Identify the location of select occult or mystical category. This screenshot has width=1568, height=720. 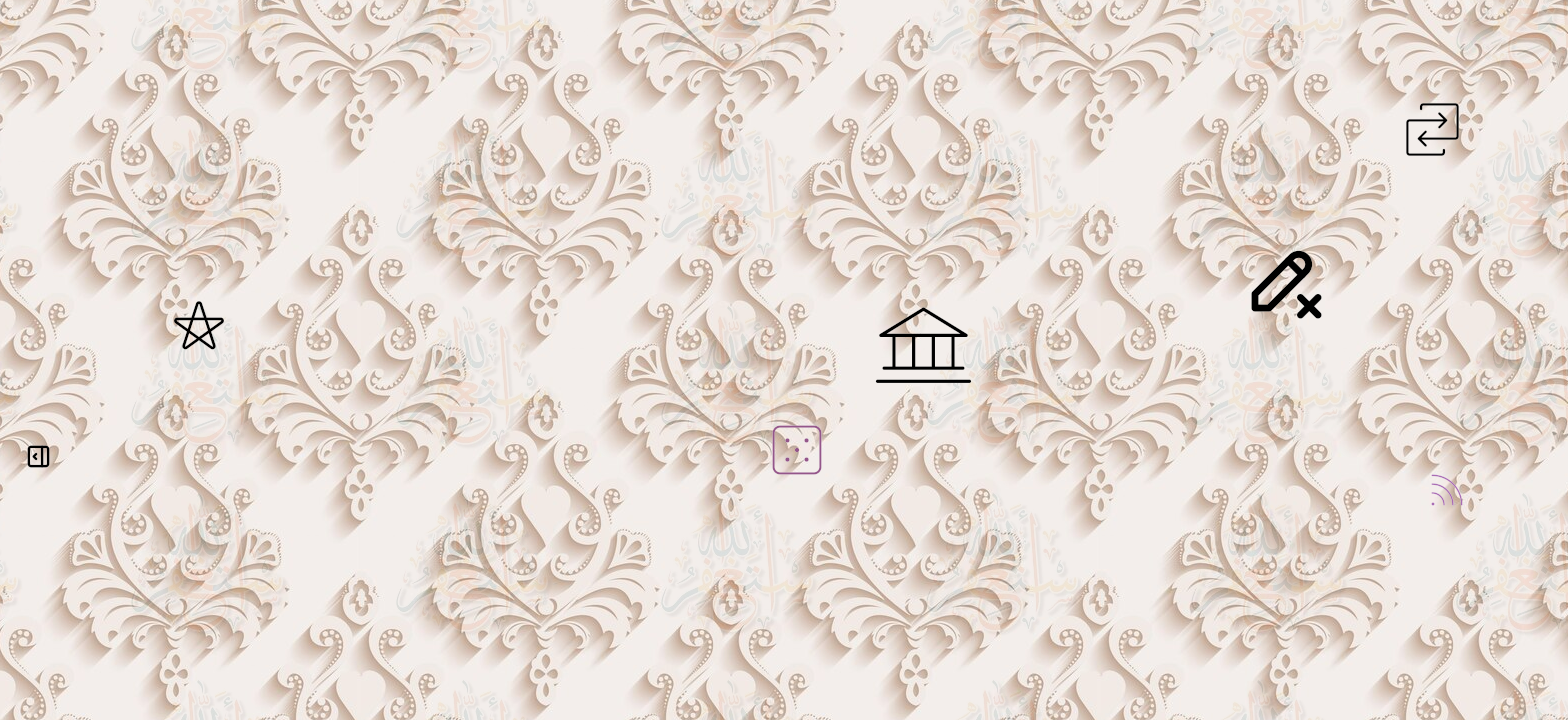
(199, 328).